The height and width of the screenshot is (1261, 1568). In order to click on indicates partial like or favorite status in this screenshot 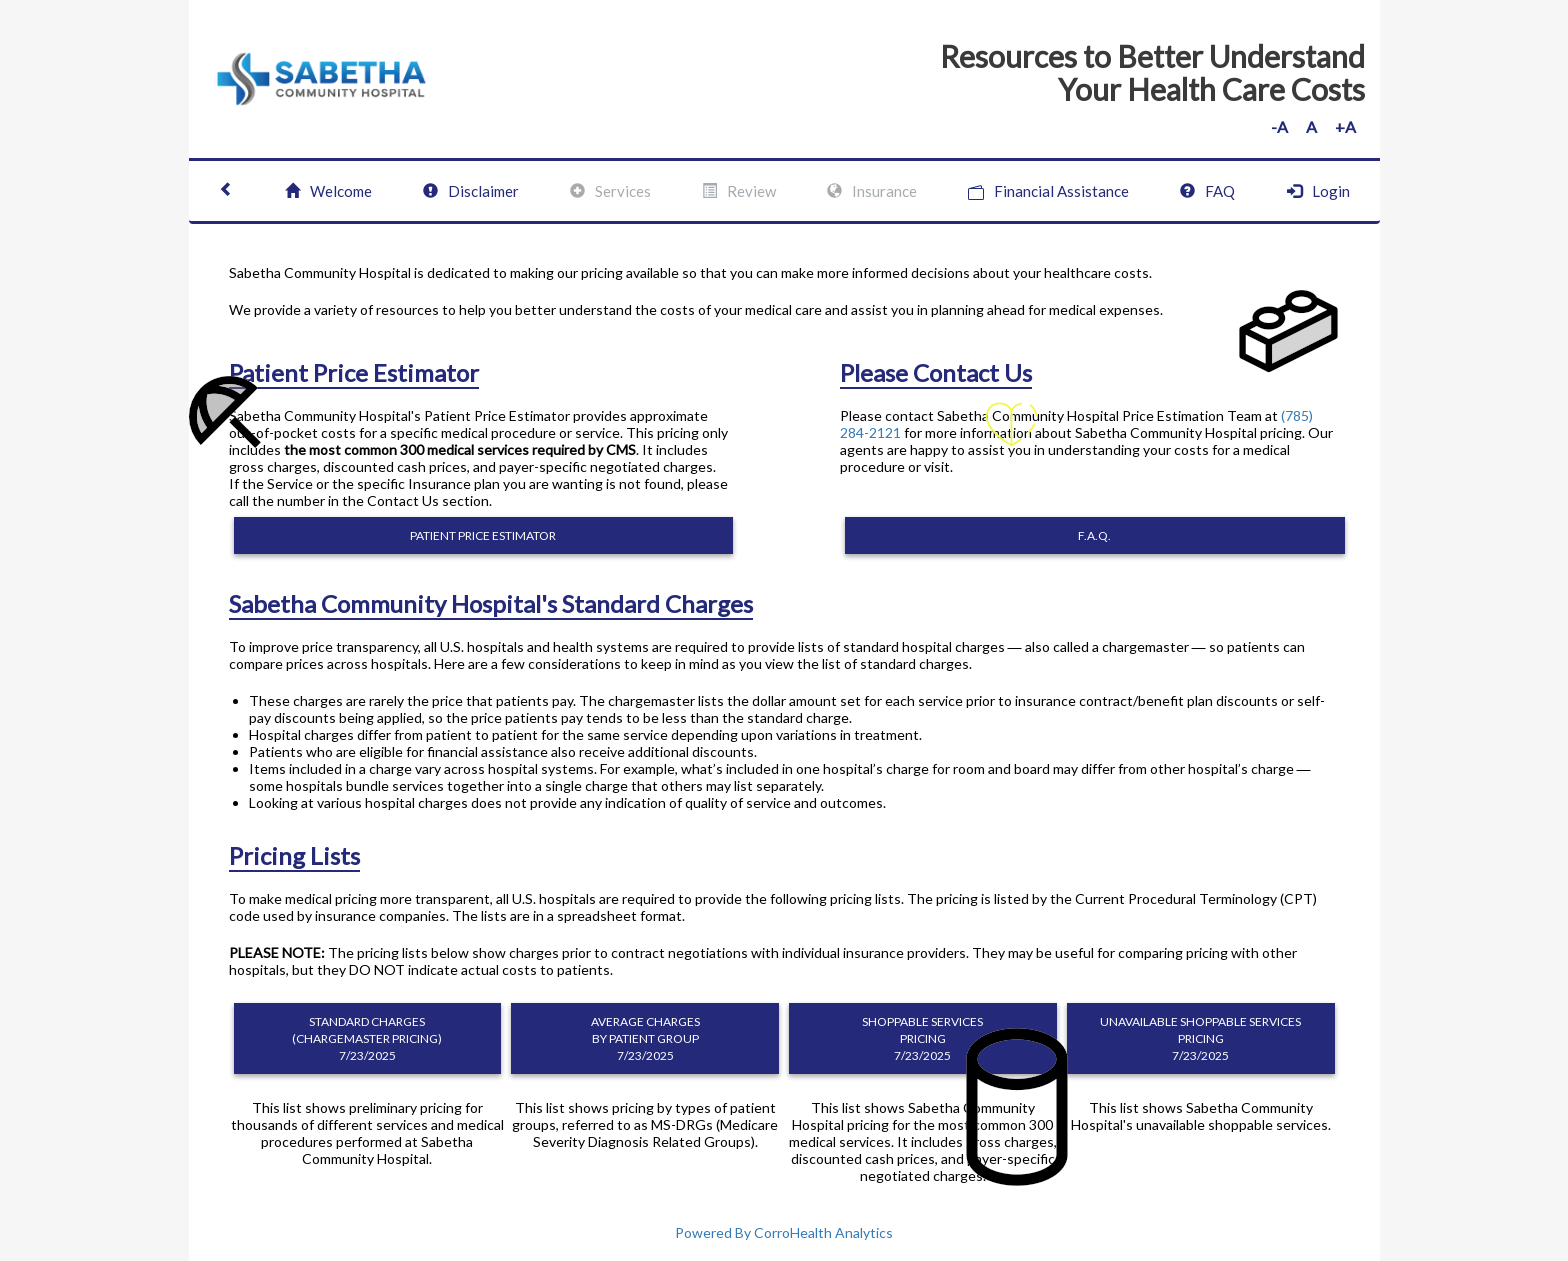, I will do `click(1011, 422)`.